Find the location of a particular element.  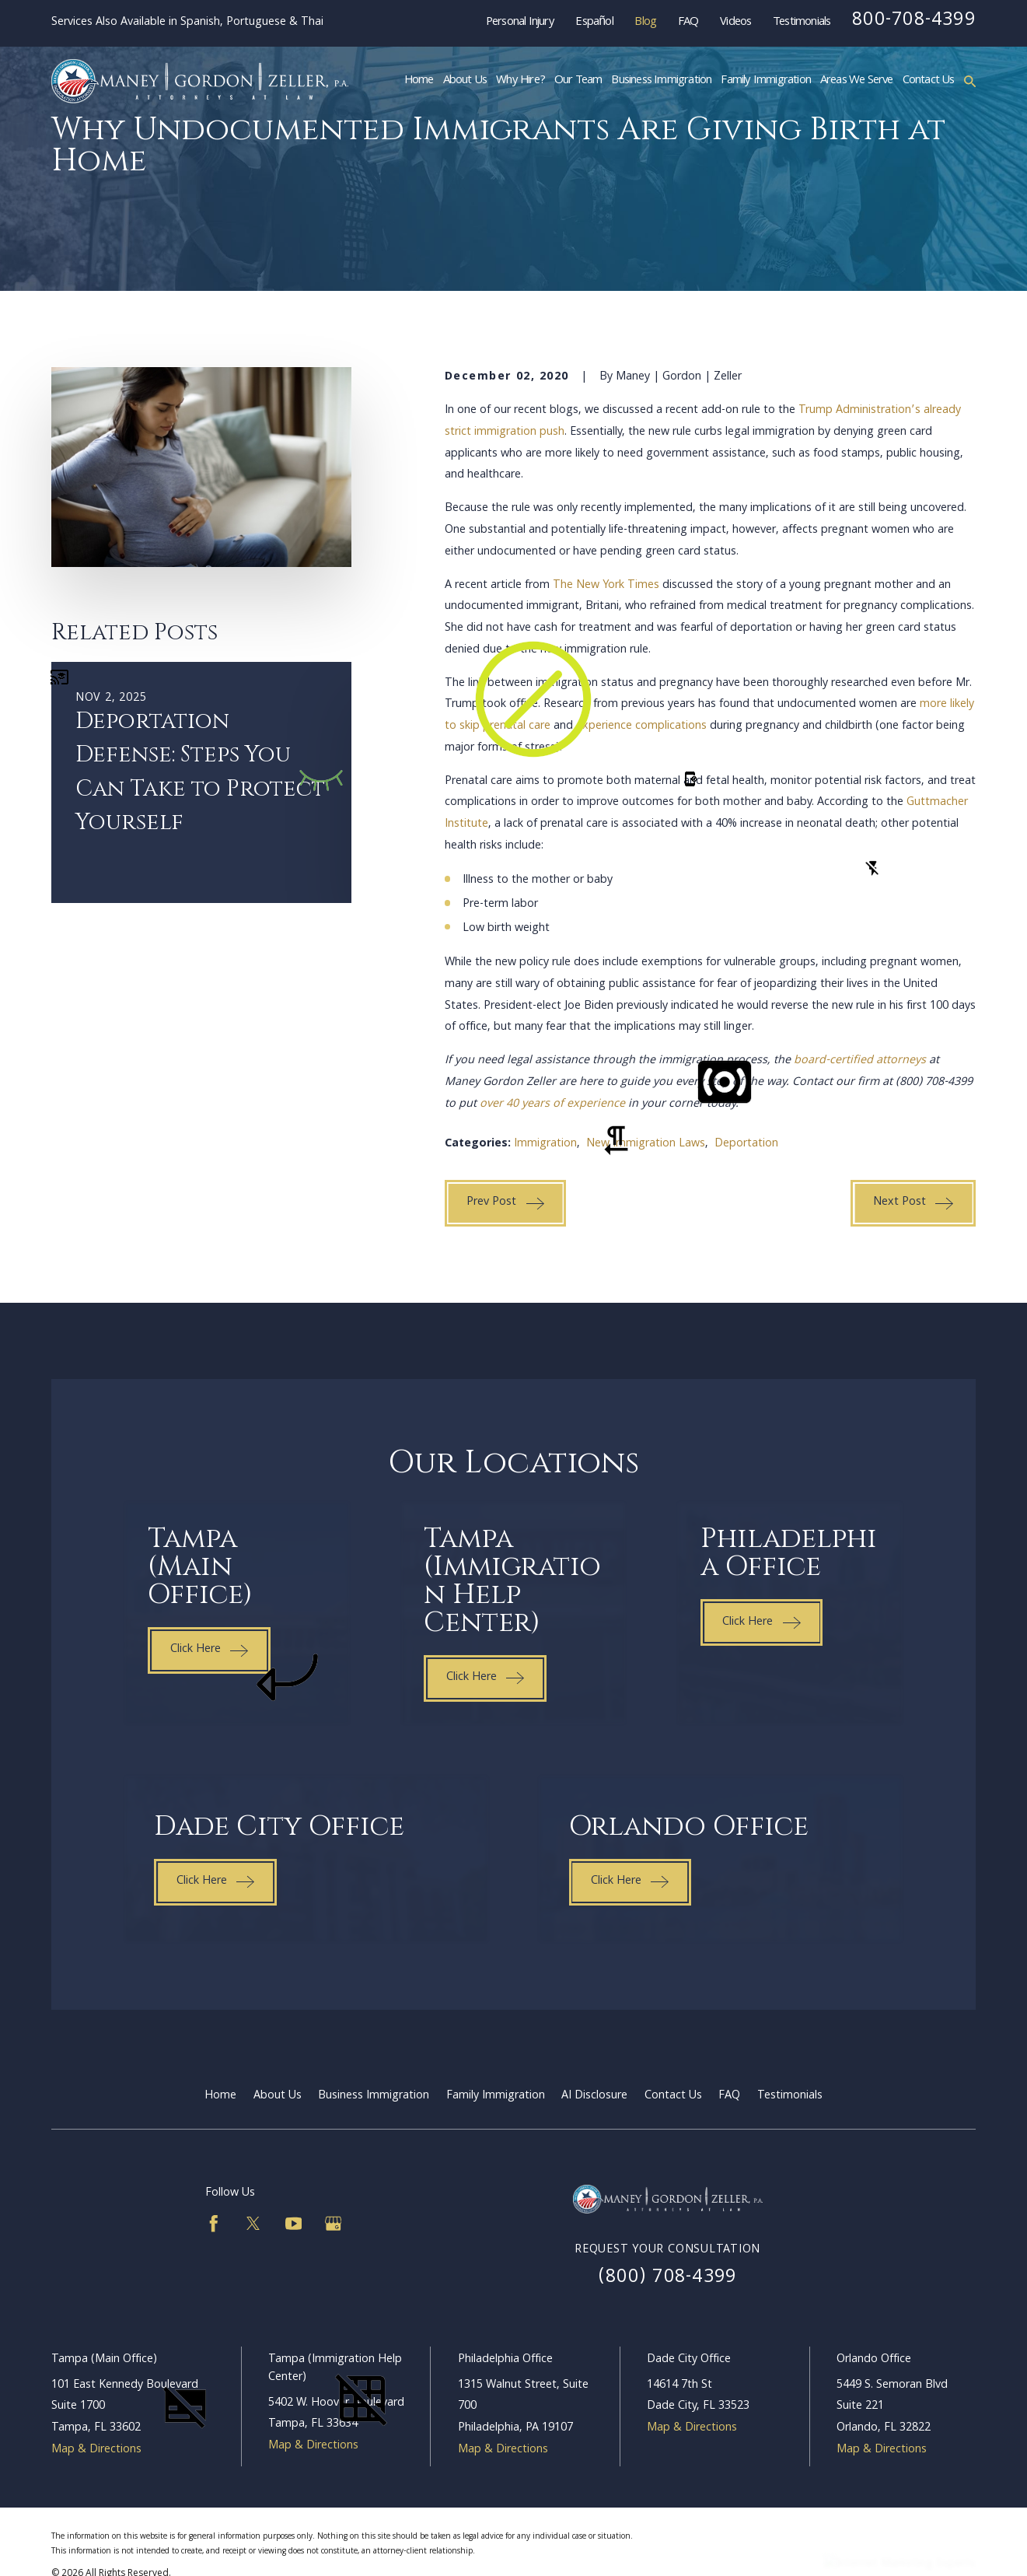

block or restrict an app is located at coordinates (690, 779).